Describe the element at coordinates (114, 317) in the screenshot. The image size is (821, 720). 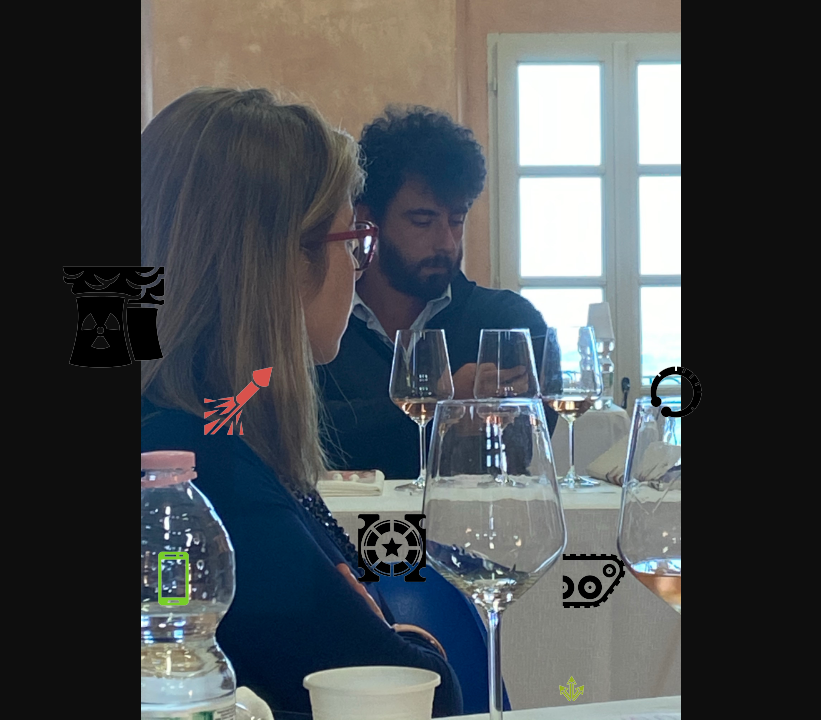
I see `nuclear power plant facility icon` at that location.